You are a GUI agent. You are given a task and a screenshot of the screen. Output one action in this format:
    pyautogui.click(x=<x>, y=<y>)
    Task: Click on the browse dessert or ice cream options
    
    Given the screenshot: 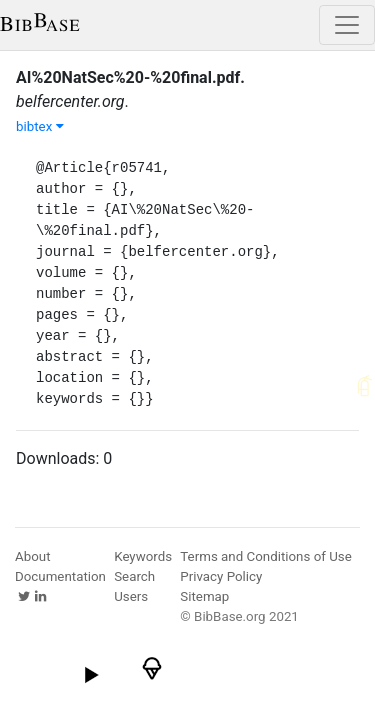 What is the action you would take?
    pyautogui.click(x=152, y=668)
    